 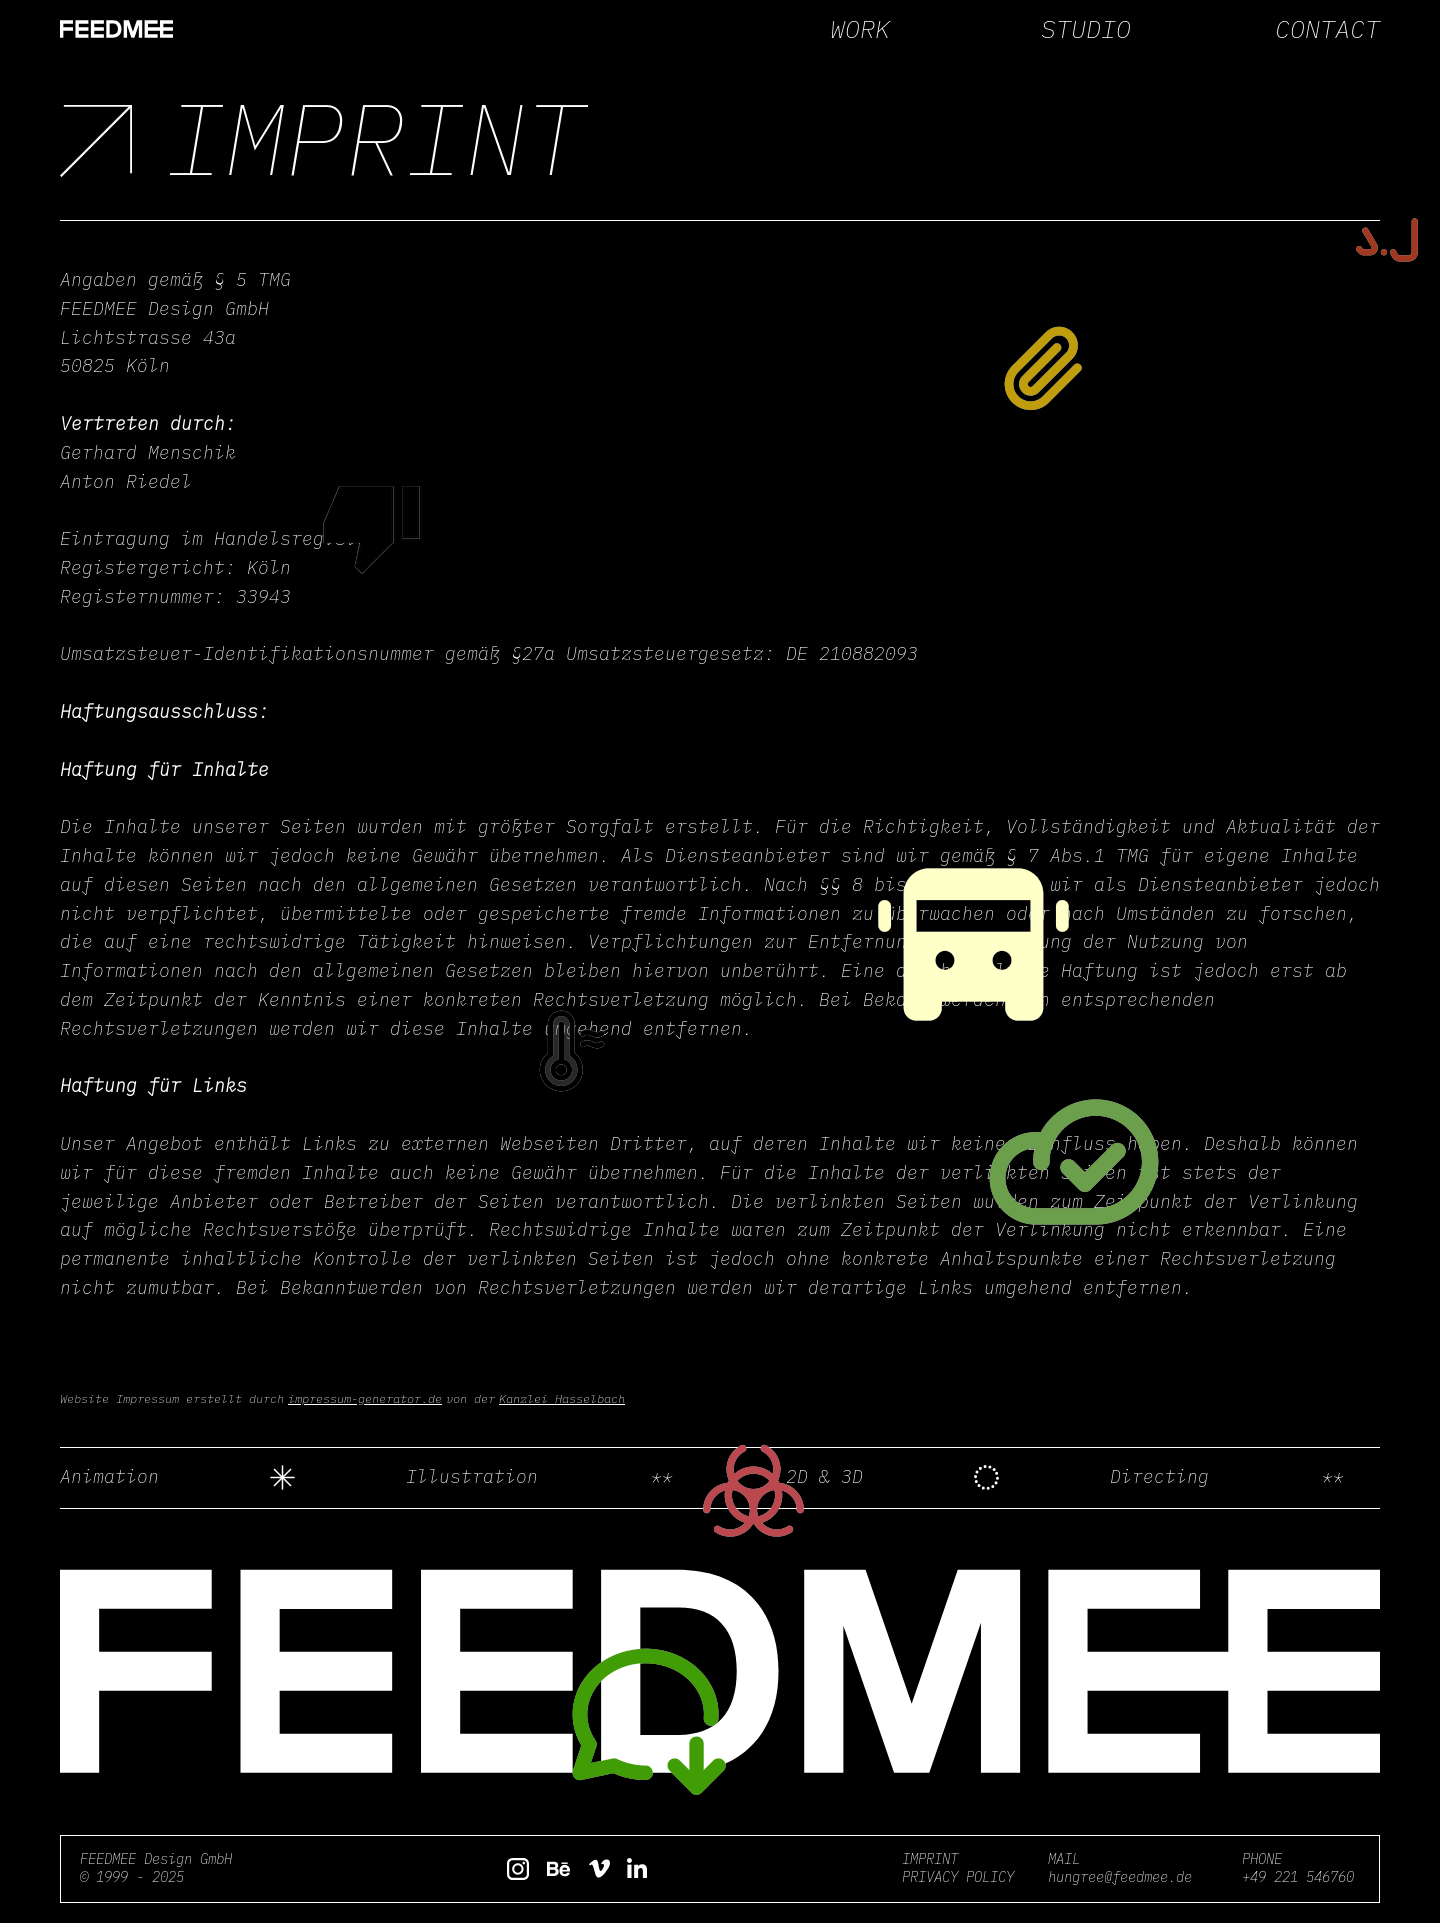 What do you see at coordinates (753, 1493) in the screenshot?
I see `indicates hazardous or dangerous content` at bounding box center [753, 1493].